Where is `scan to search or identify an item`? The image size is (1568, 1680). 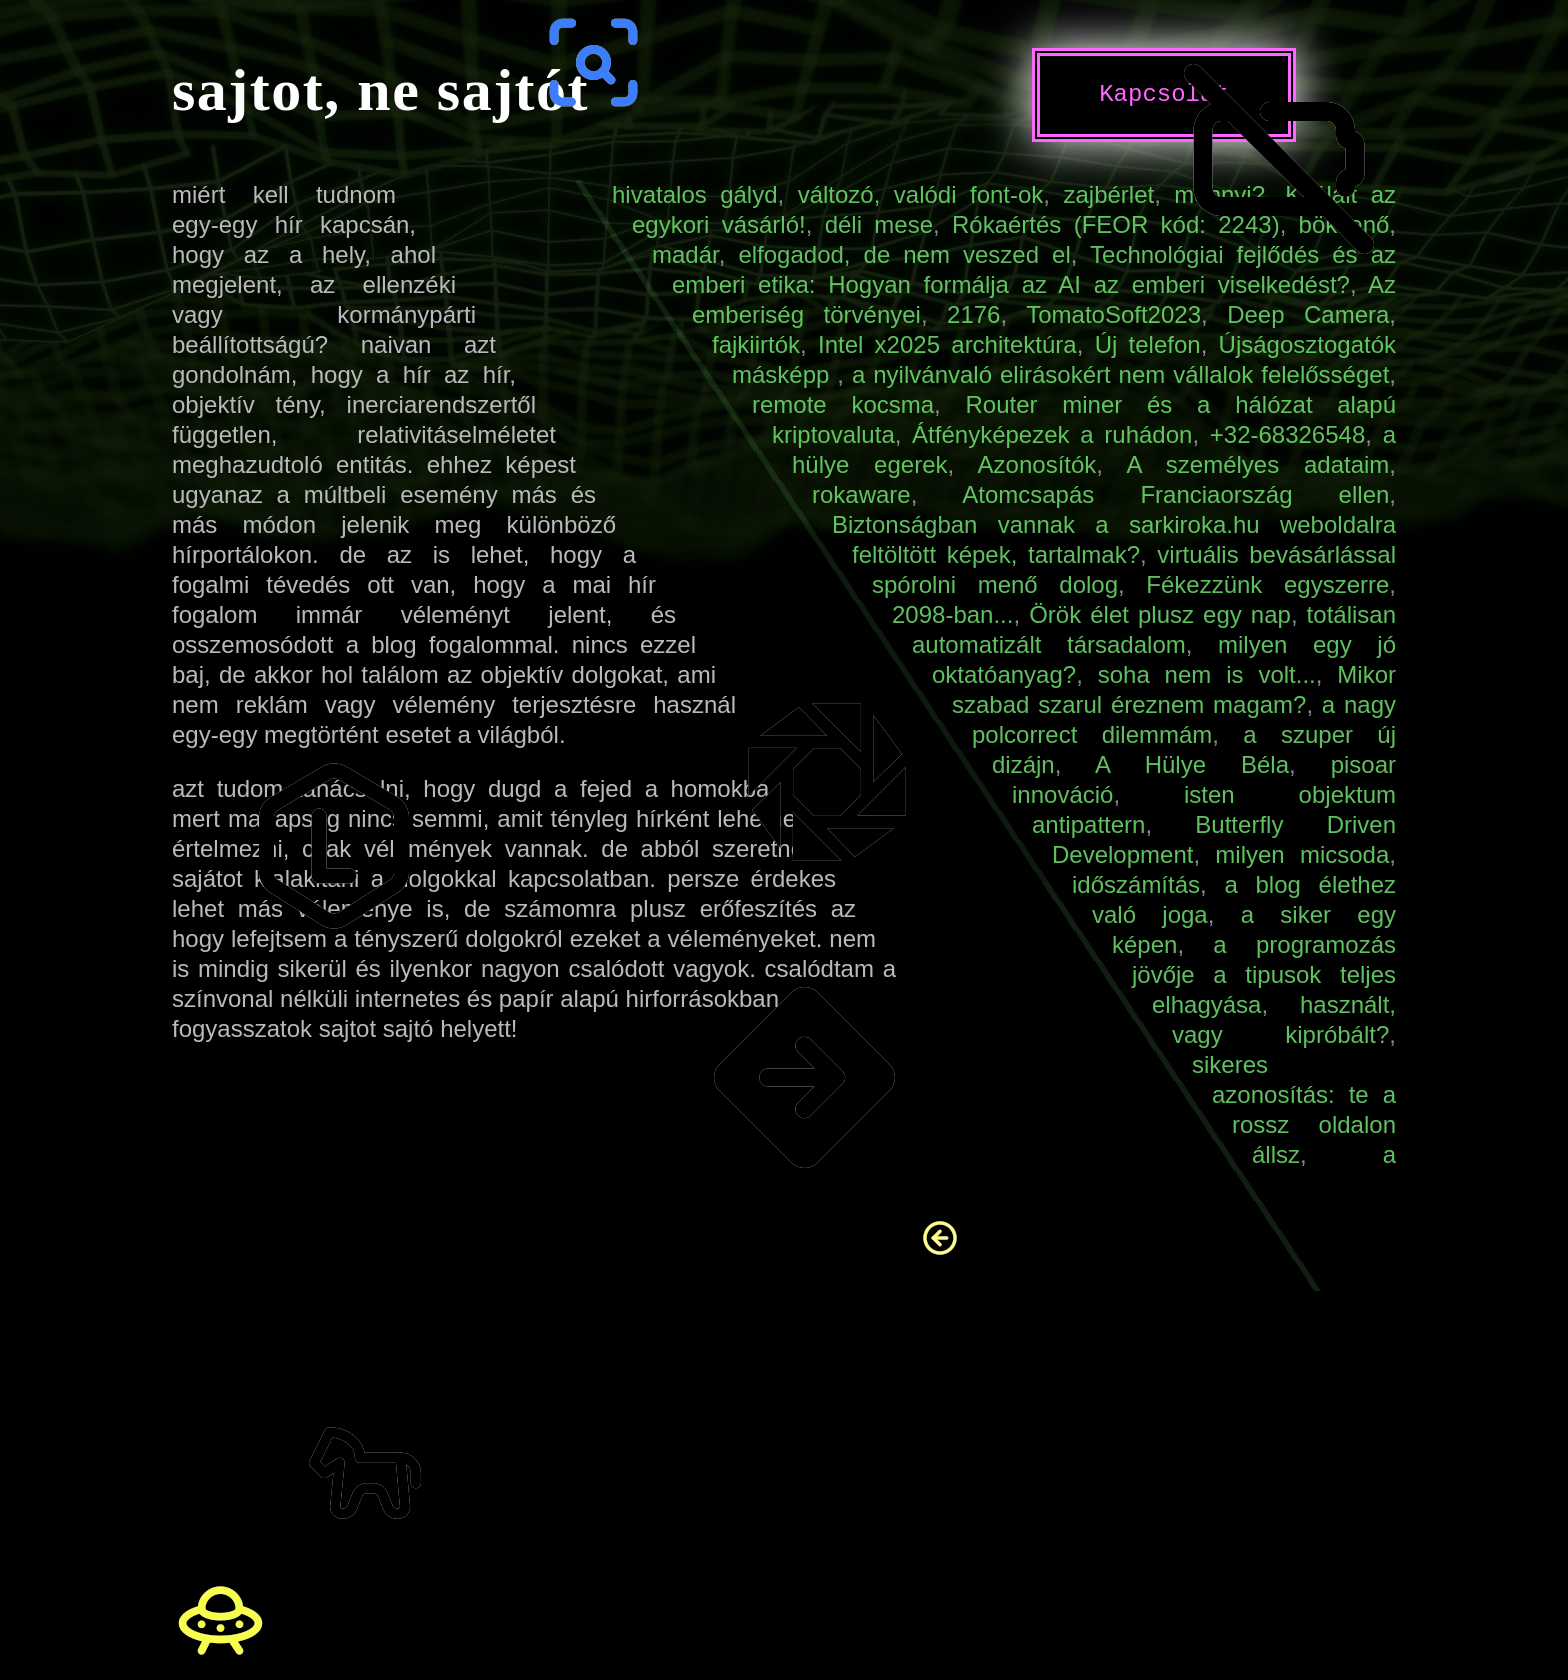 scan to search or identify an item is located at coordinates (593, 62).